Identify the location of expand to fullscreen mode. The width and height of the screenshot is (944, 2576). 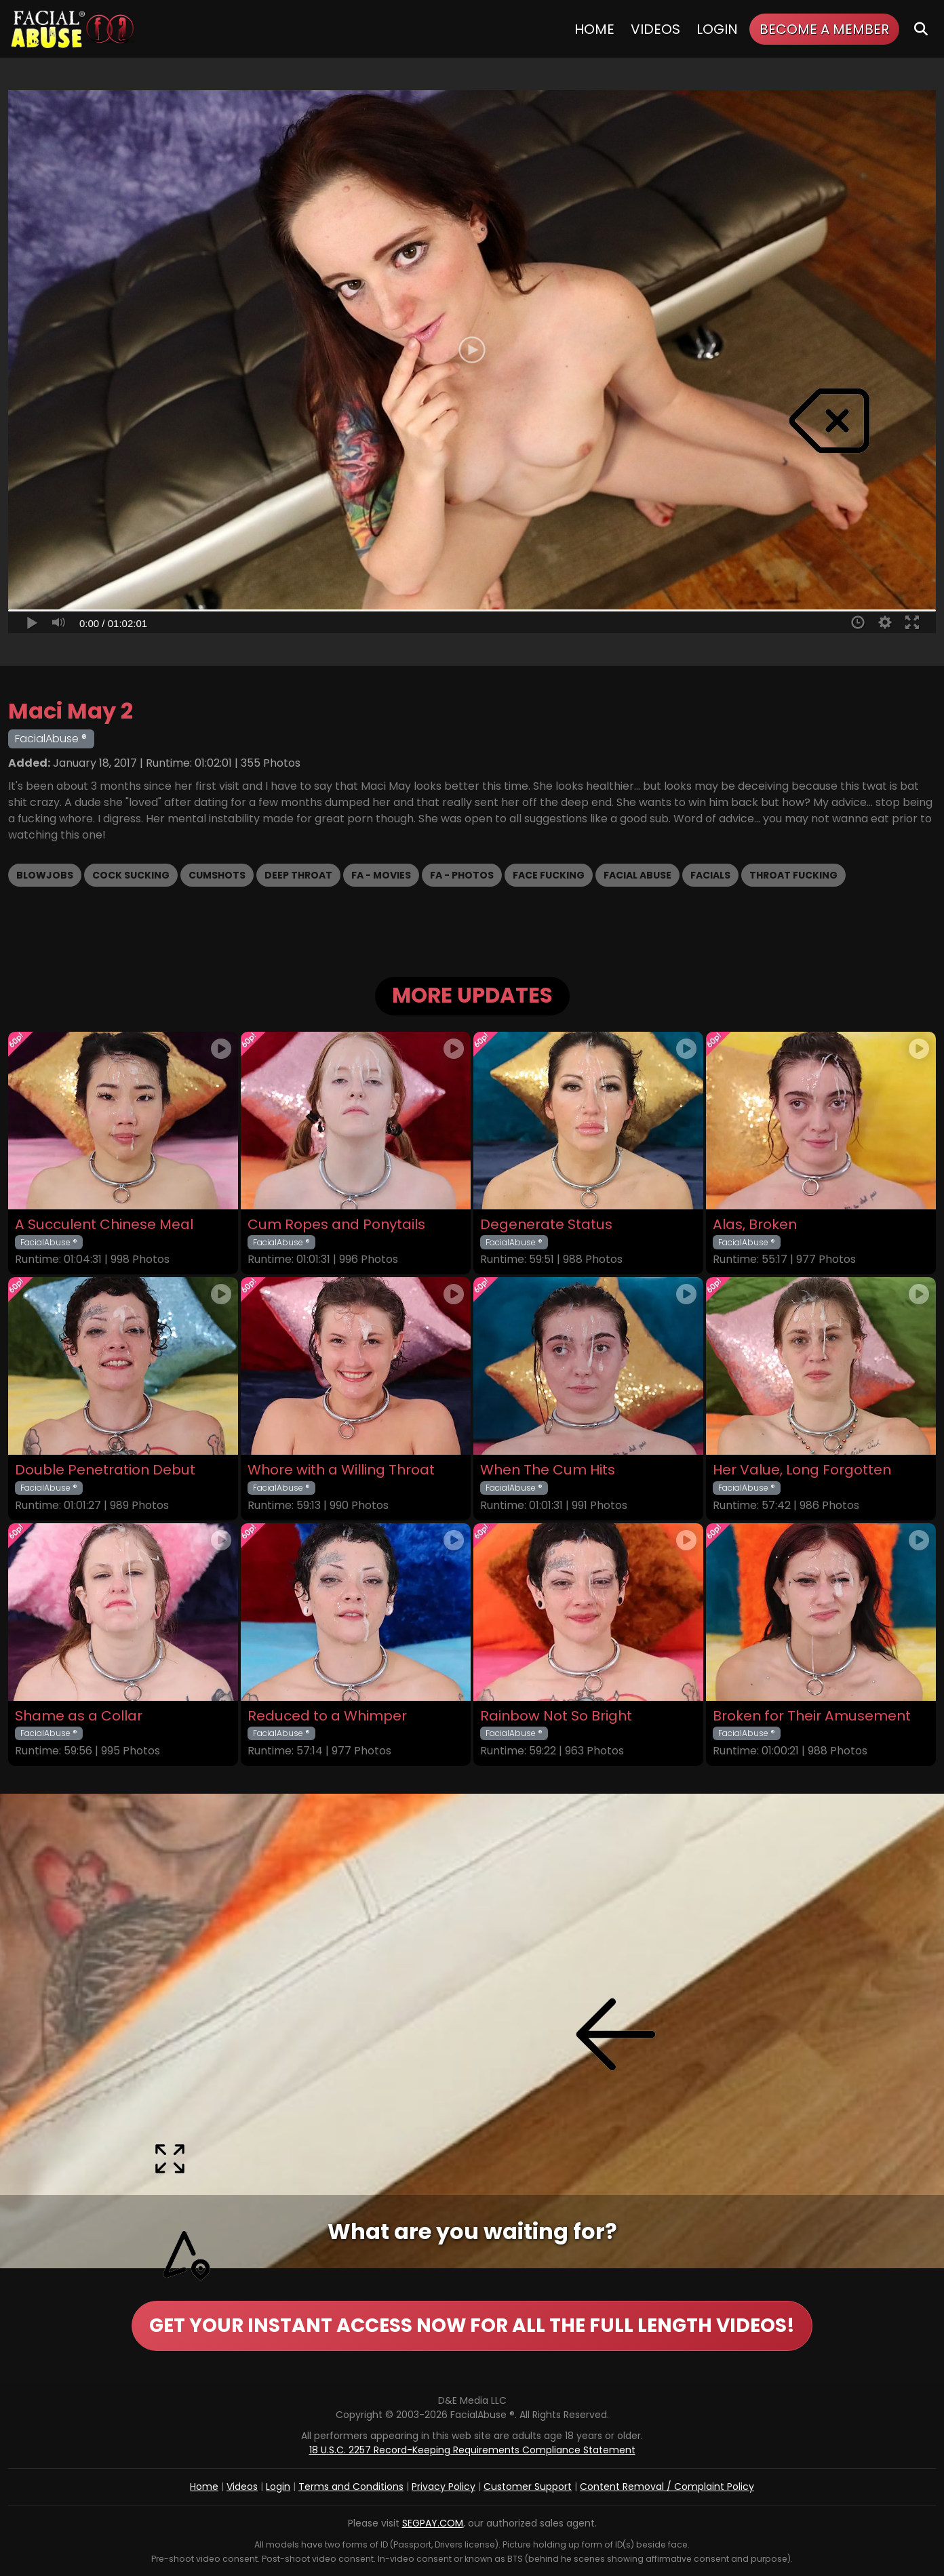
(170, 2158).